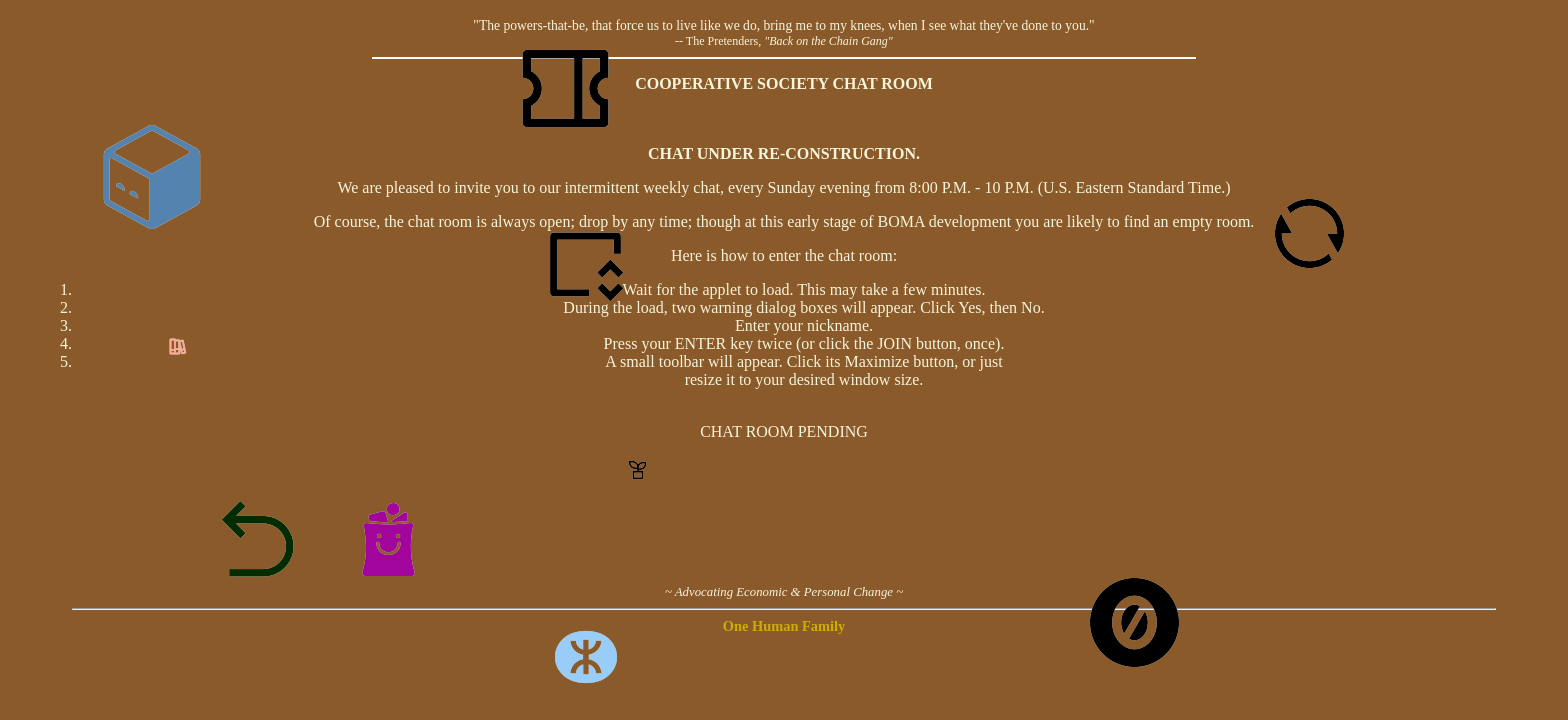  Describe the element at coordinates (177, 346) in the screenshot. I see `browse your digital library` at that location.